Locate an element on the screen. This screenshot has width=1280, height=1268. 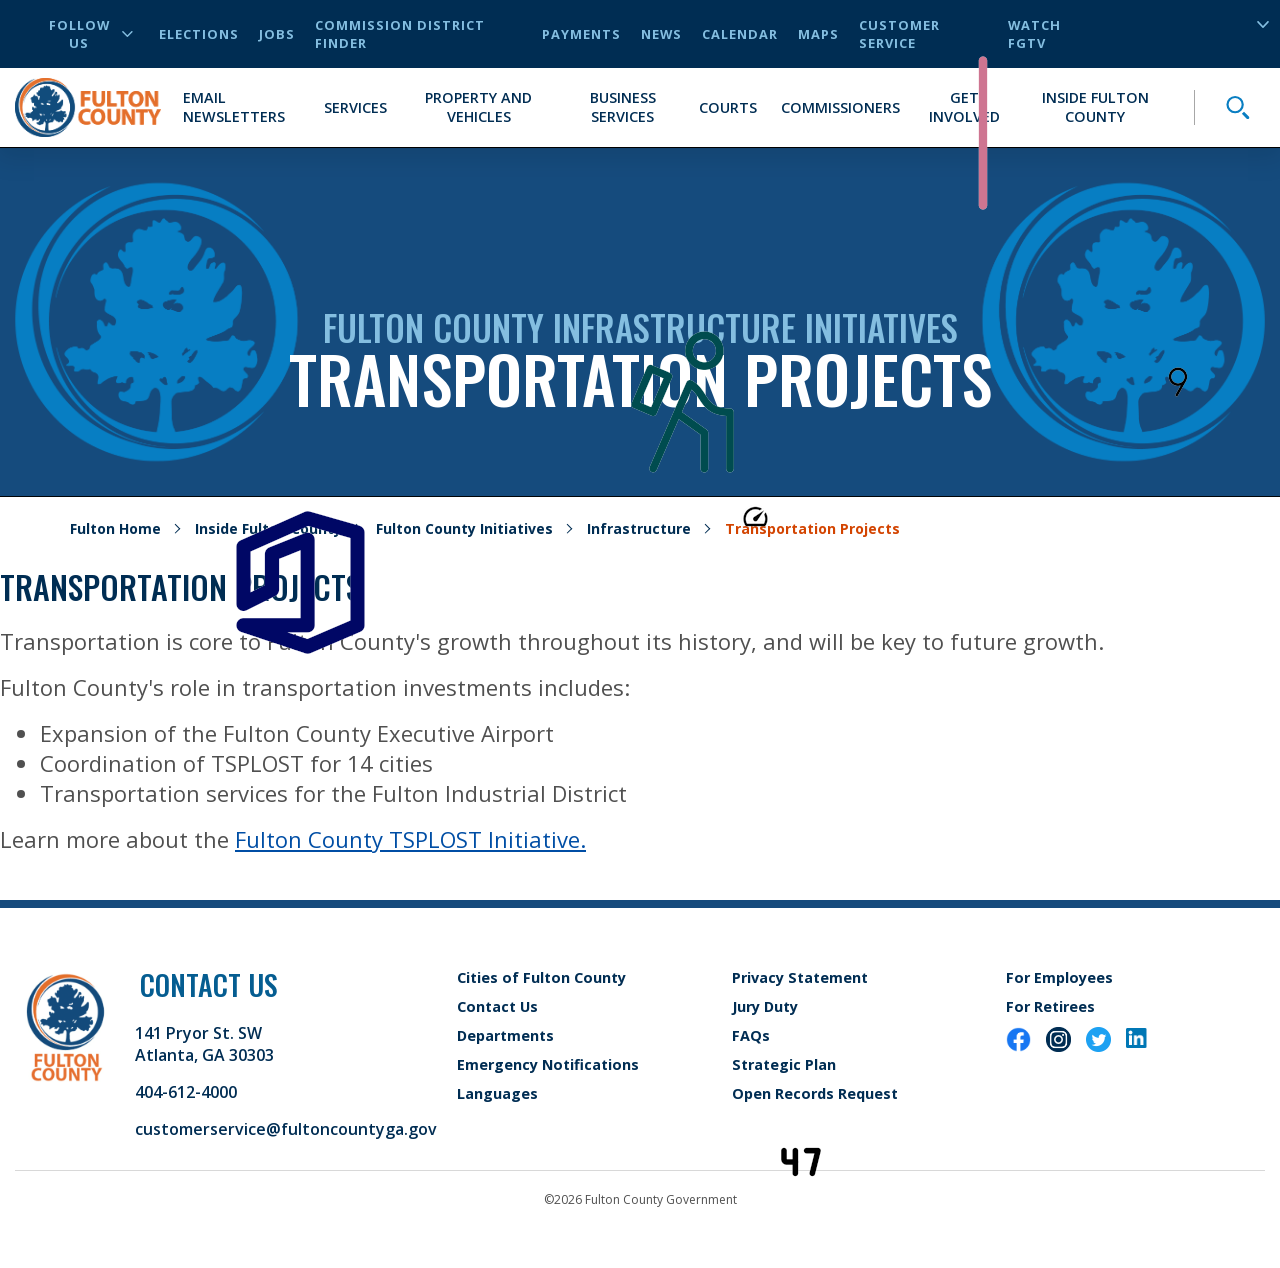
vertical divider or separator between UI elements is located at coordinates (983, 133).